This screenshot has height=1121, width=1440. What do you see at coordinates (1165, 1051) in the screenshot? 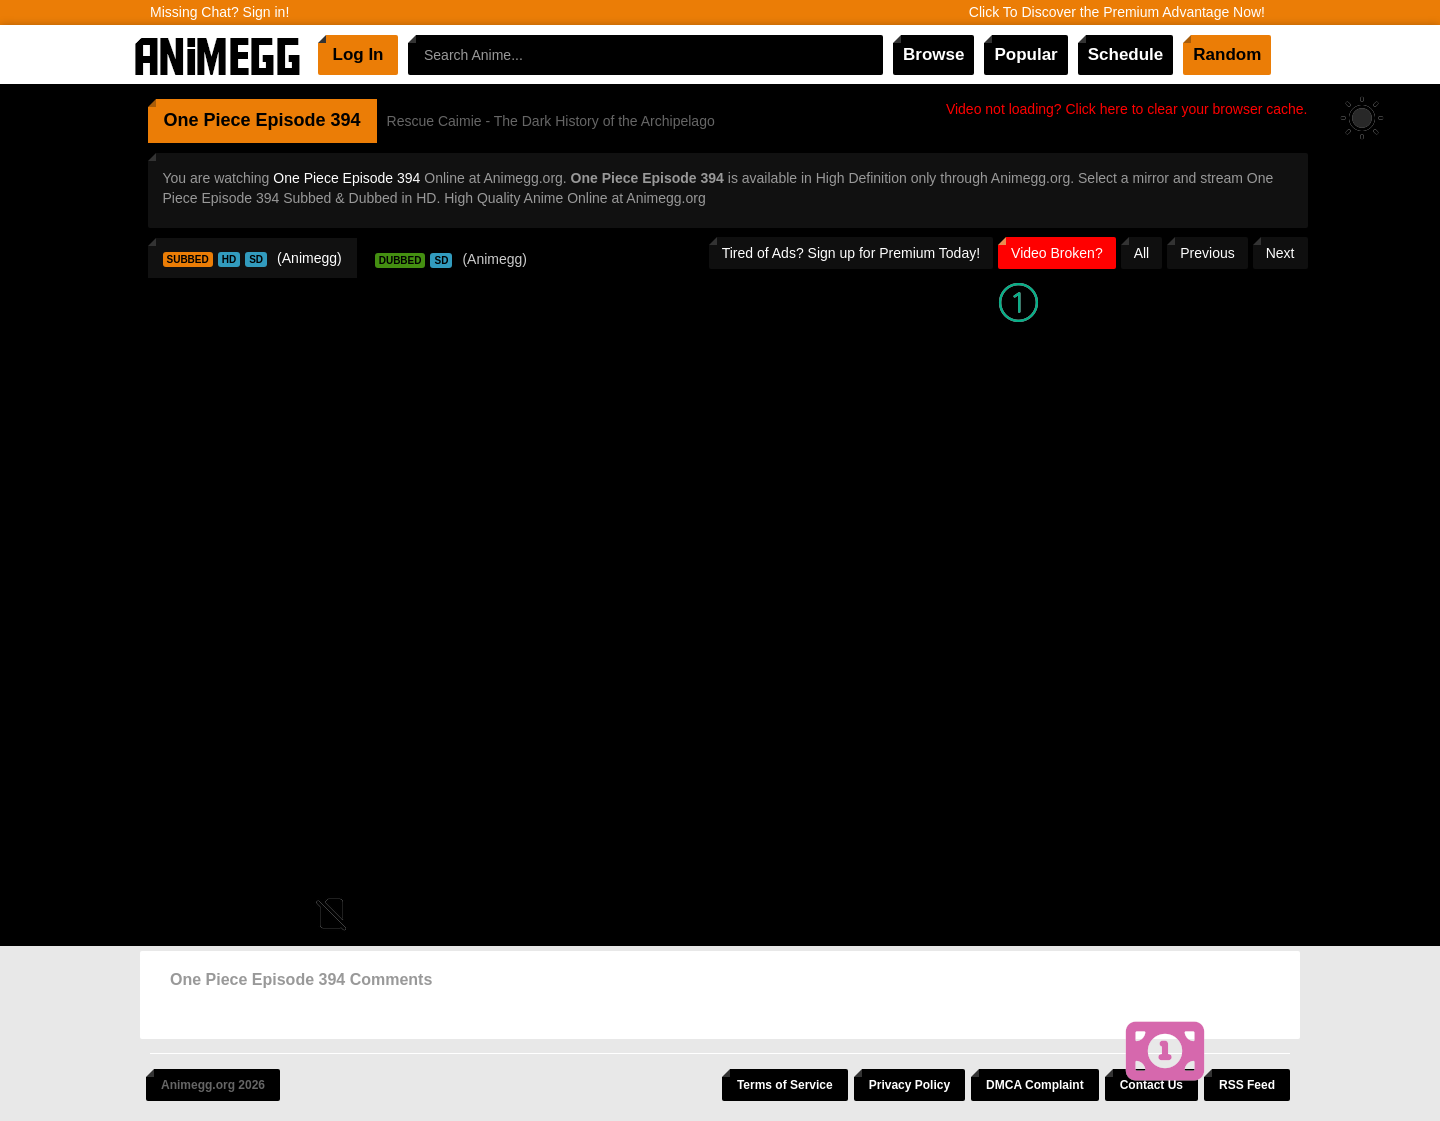
I see `view payment or billing details` at bounding box center [1165, 1051].